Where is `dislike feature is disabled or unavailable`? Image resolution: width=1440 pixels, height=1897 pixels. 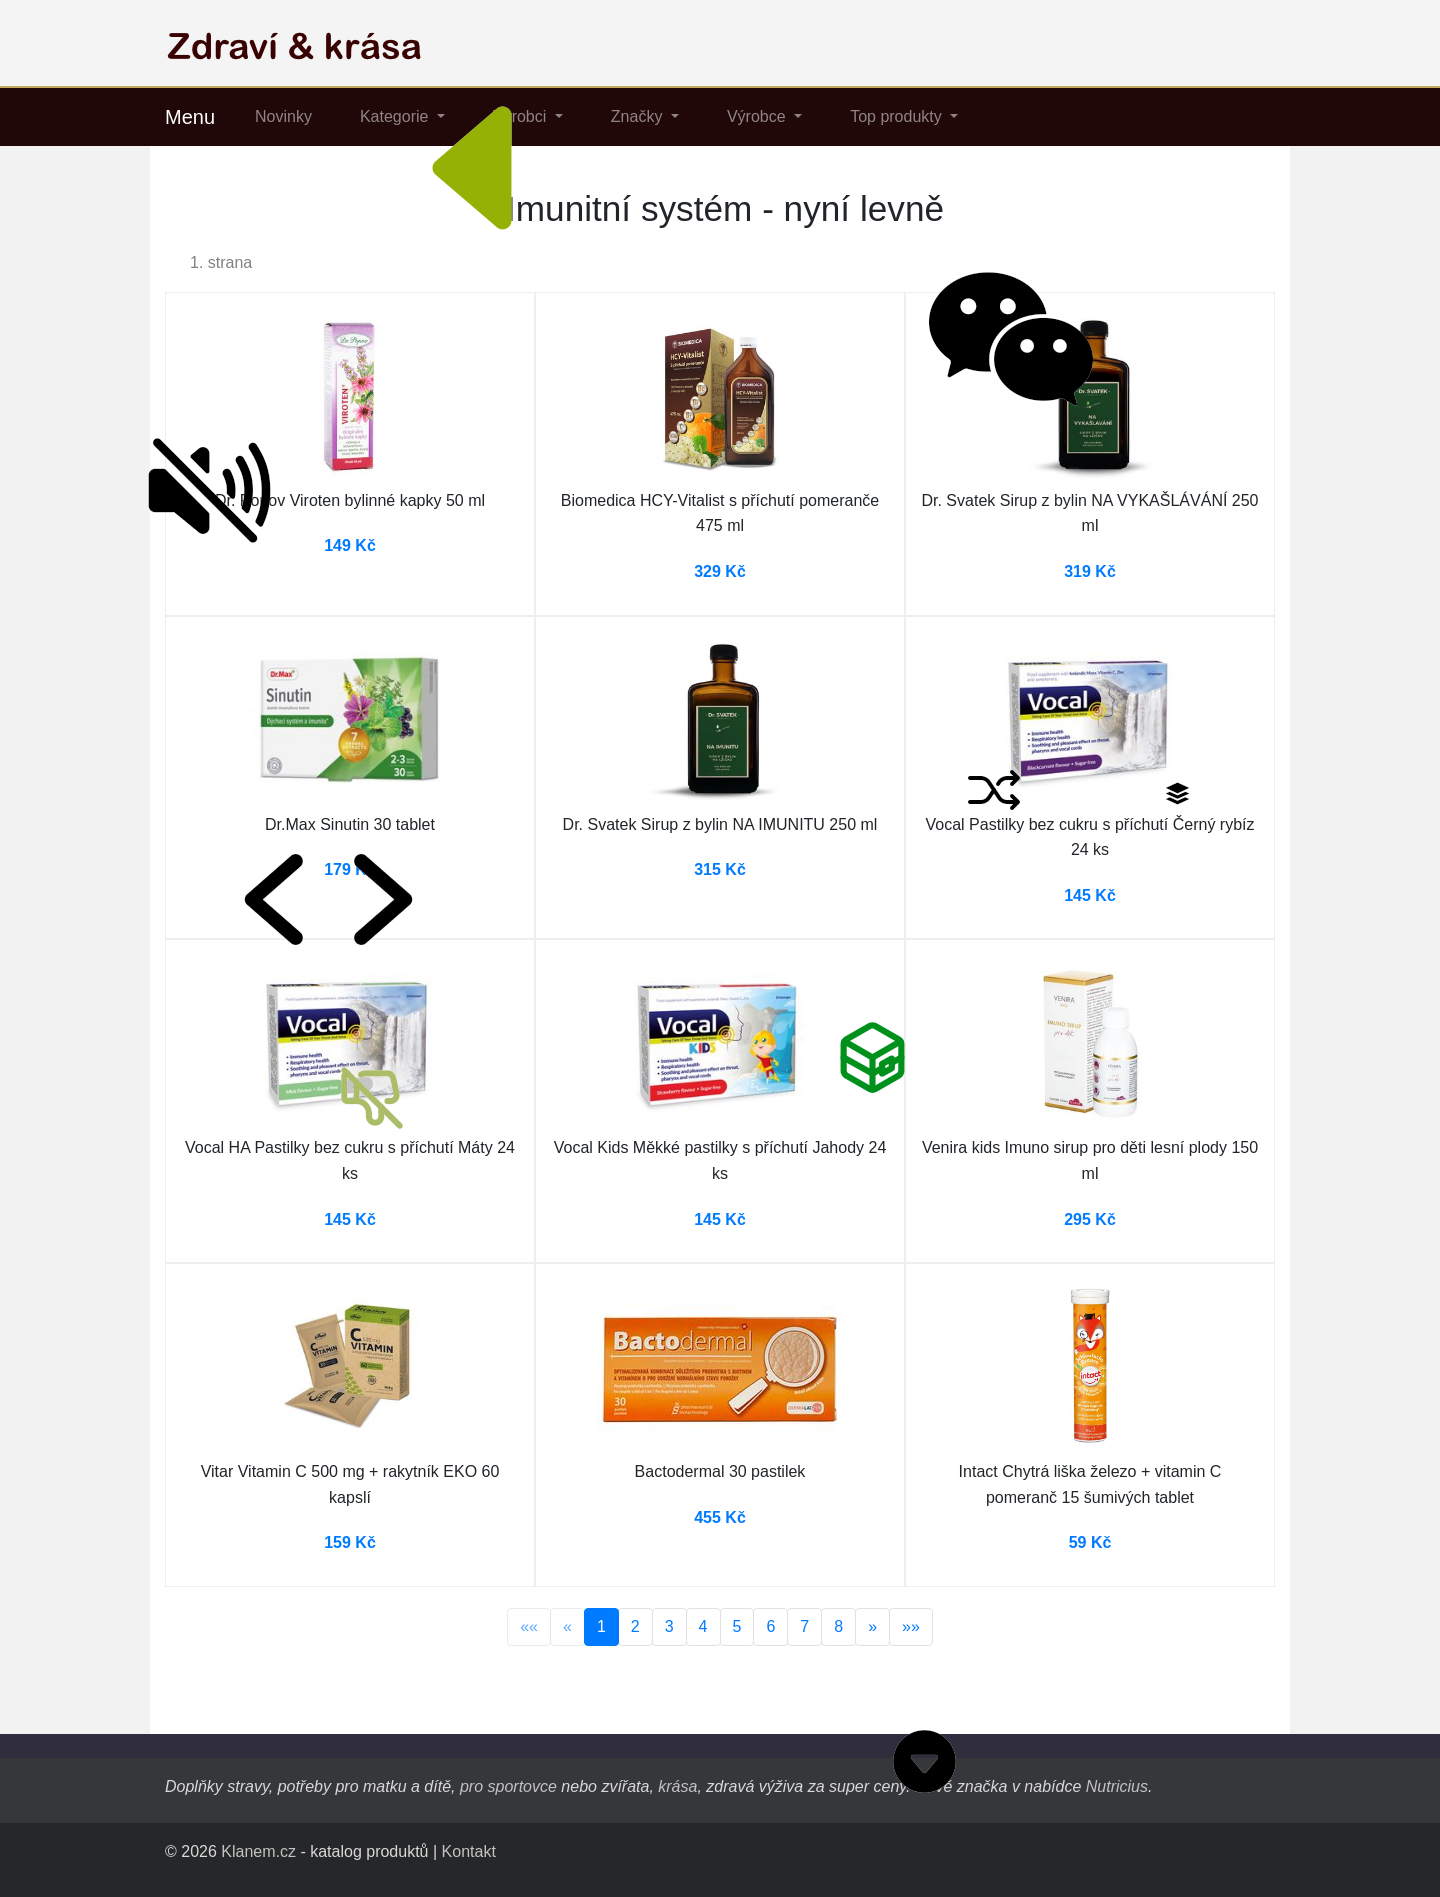
dislike feature is disabled or unavailable is located at coordinates (372, 1098).